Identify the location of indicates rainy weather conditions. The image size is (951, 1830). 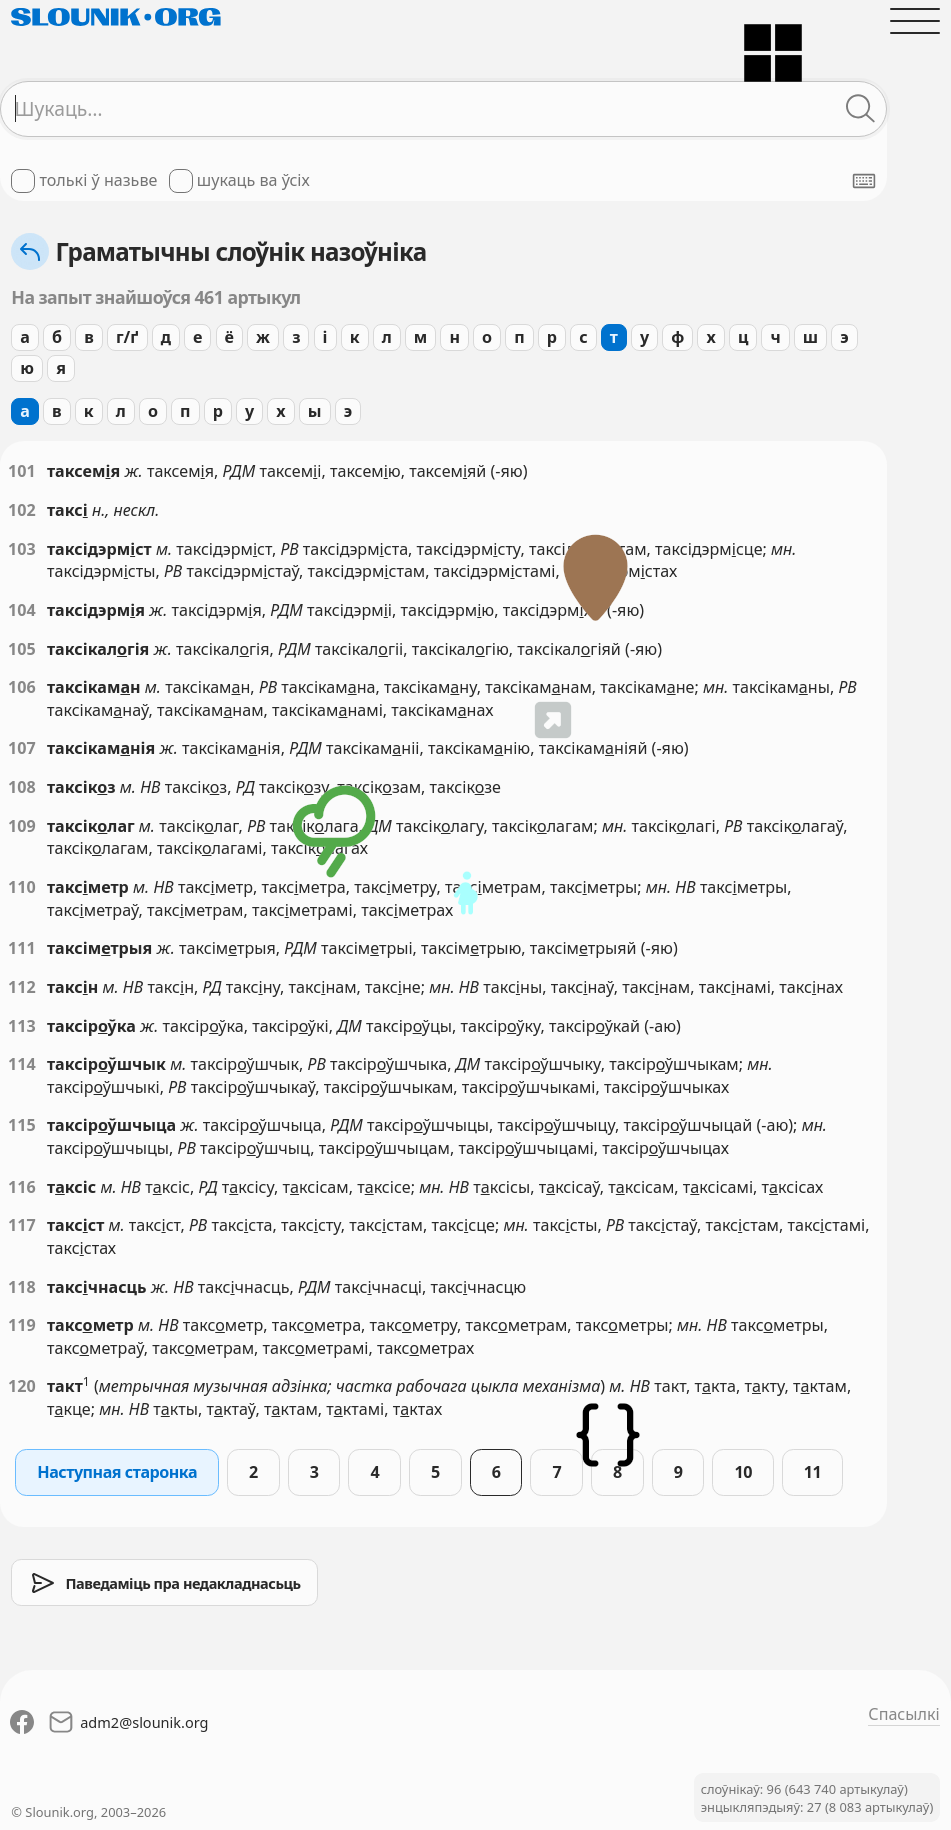
(334, 830).